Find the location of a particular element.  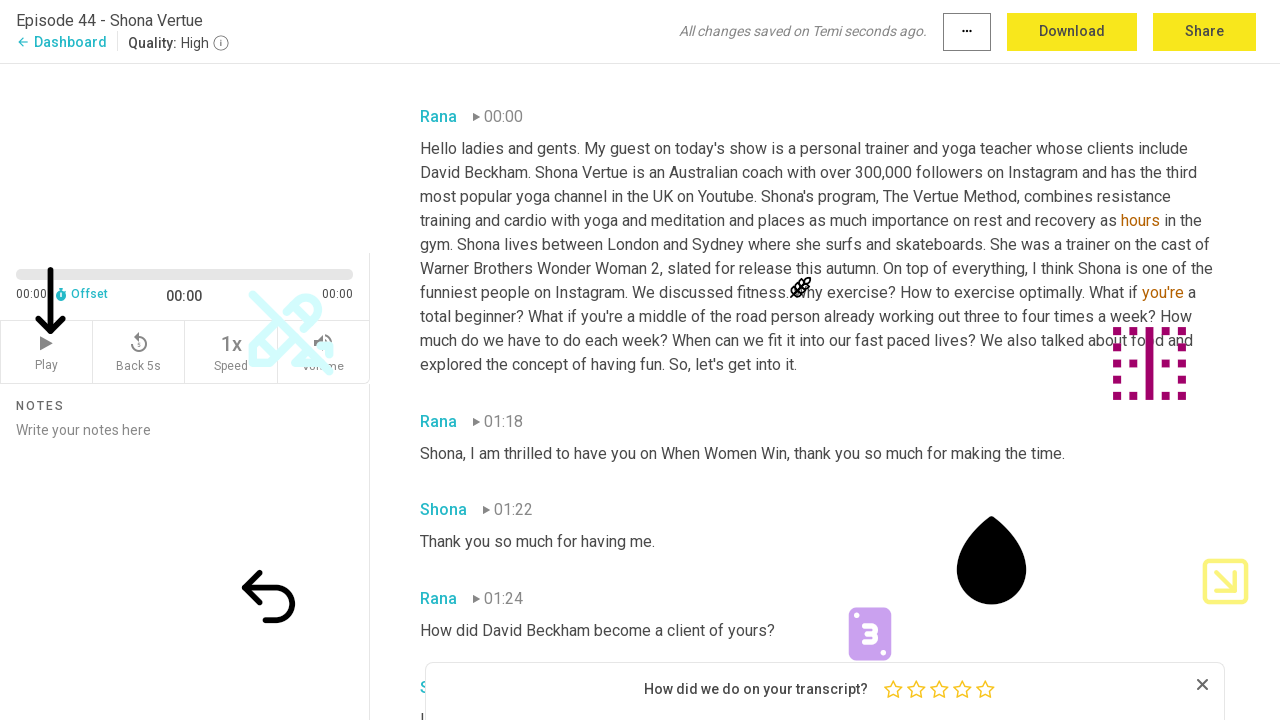

add a vertical border to selected cells is located at coordinates (1149, 363).